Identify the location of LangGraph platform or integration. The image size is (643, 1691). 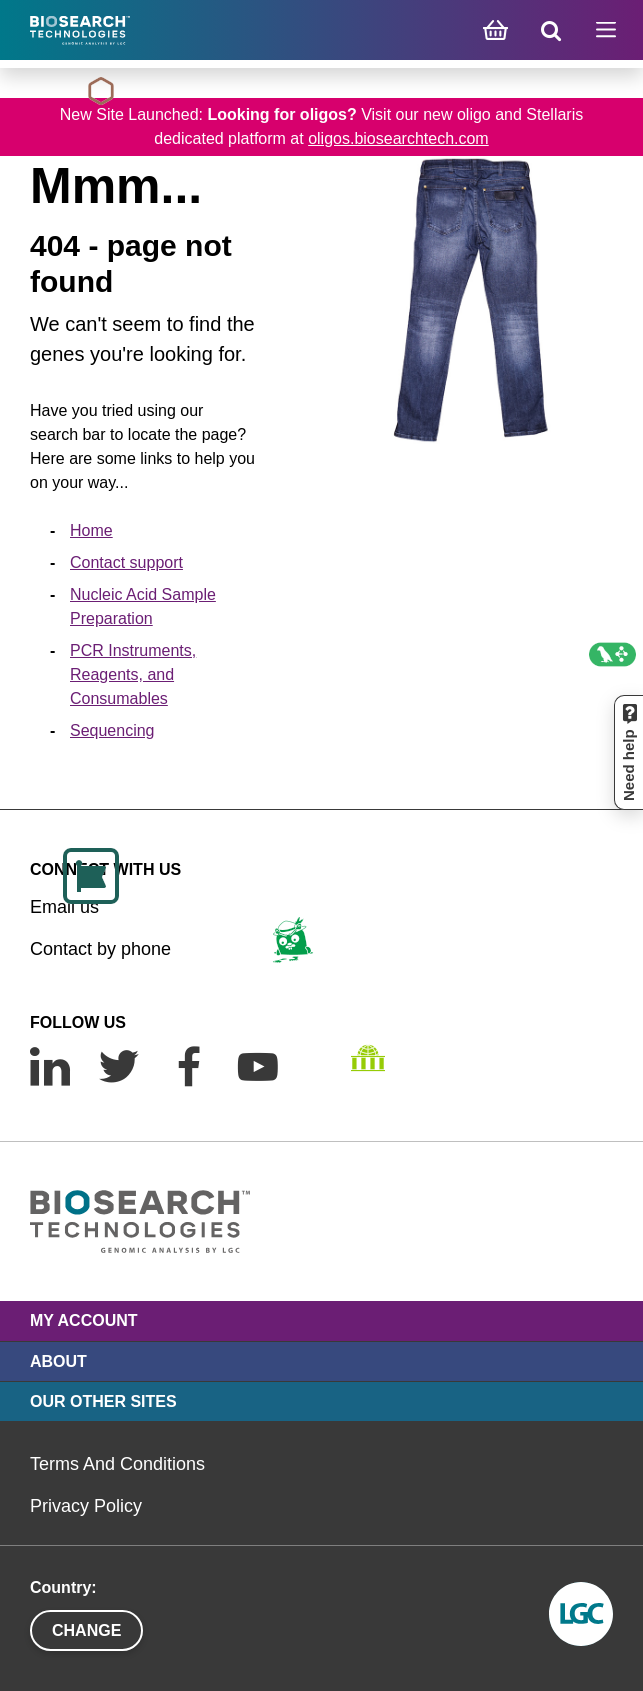
(612, 654).